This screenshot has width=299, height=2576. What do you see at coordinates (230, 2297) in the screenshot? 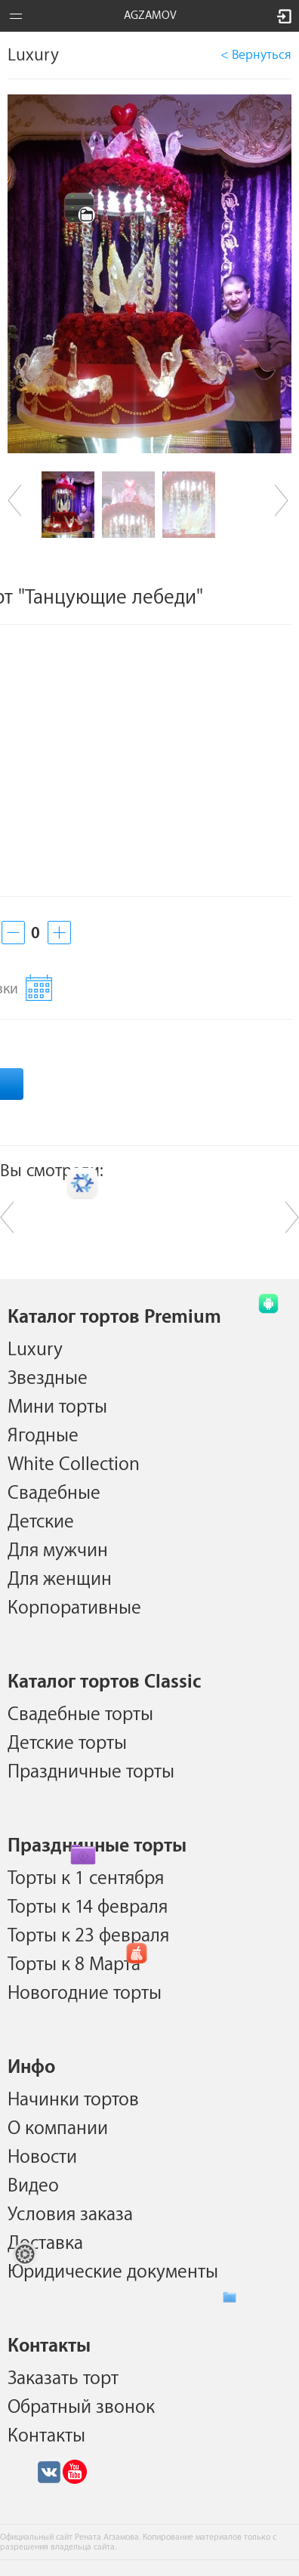
I see `open your documents folder` at bounding box center [230, 2297].